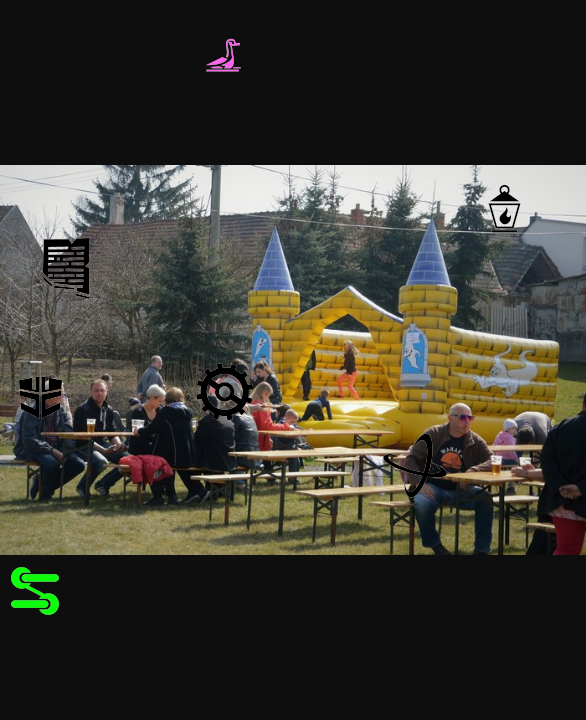 The width and height of the screenshot is (586, 720). Describe the element at coordinates (40, 397) in the screenshot. I see `abstract game logo or brand icon` at that location.